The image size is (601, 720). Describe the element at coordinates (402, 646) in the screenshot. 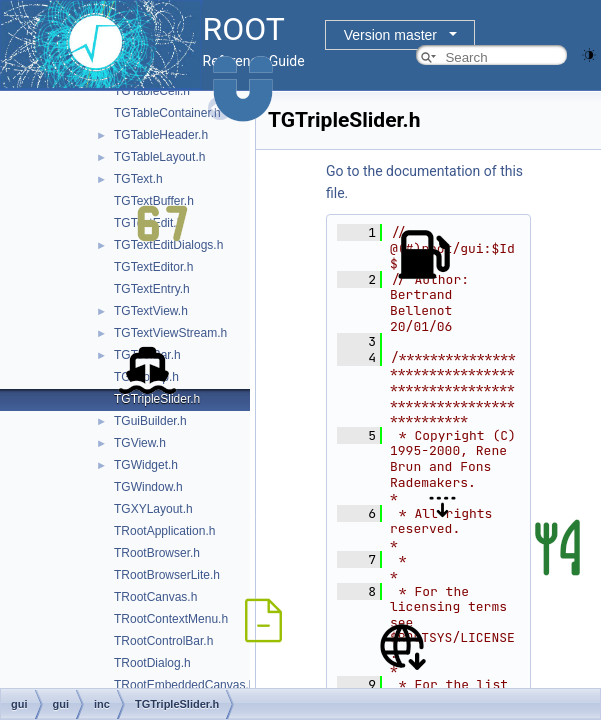

I see `download from the web` at that location.